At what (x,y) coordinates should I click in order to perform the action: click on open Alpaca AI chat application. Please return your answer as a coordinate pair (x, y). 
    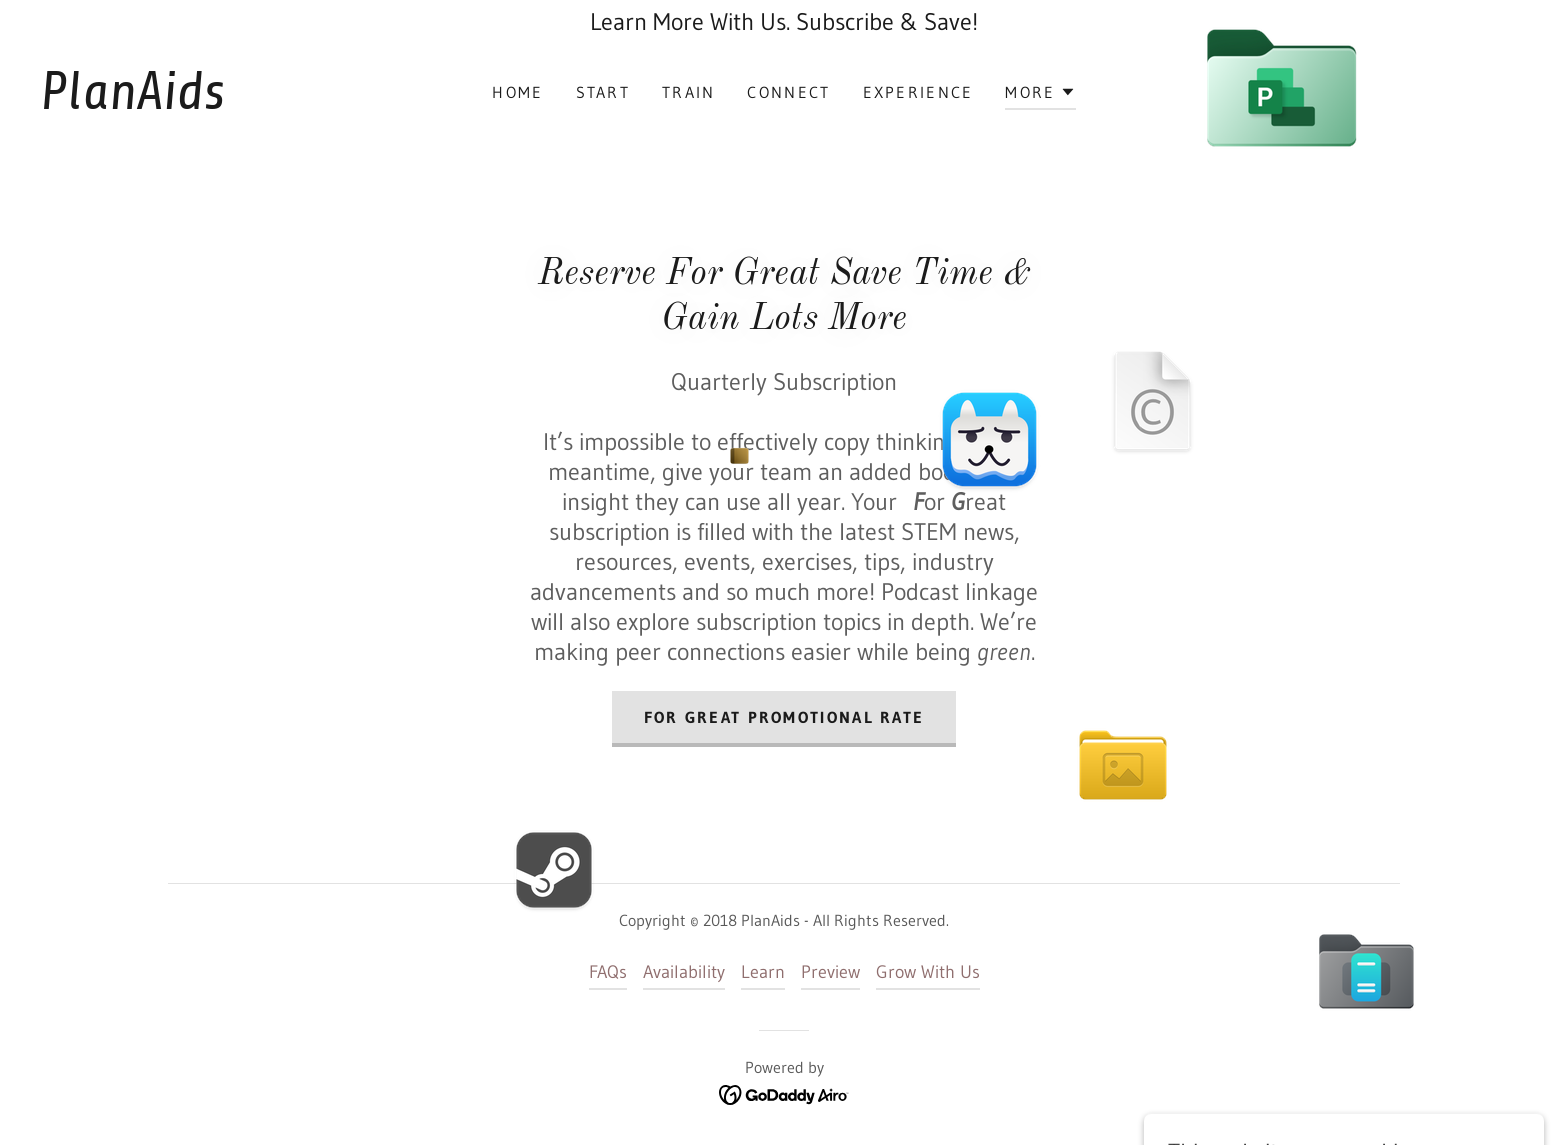
    Looking at the image, I should click on (989, 439).